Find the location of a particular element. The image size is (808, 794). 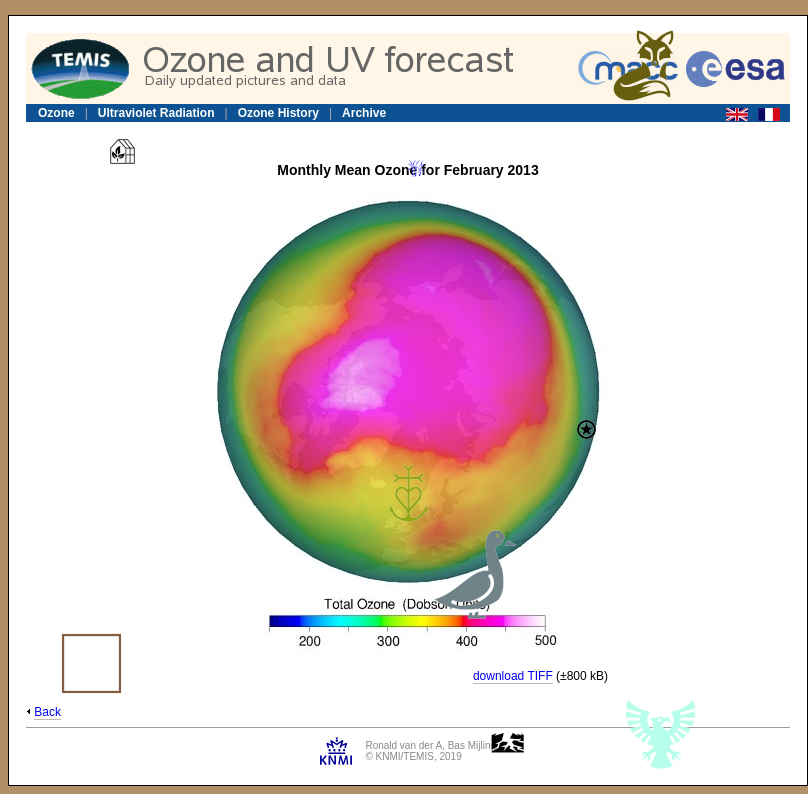

indicates allied or friendly faction status is located at coordinates (586, 429).